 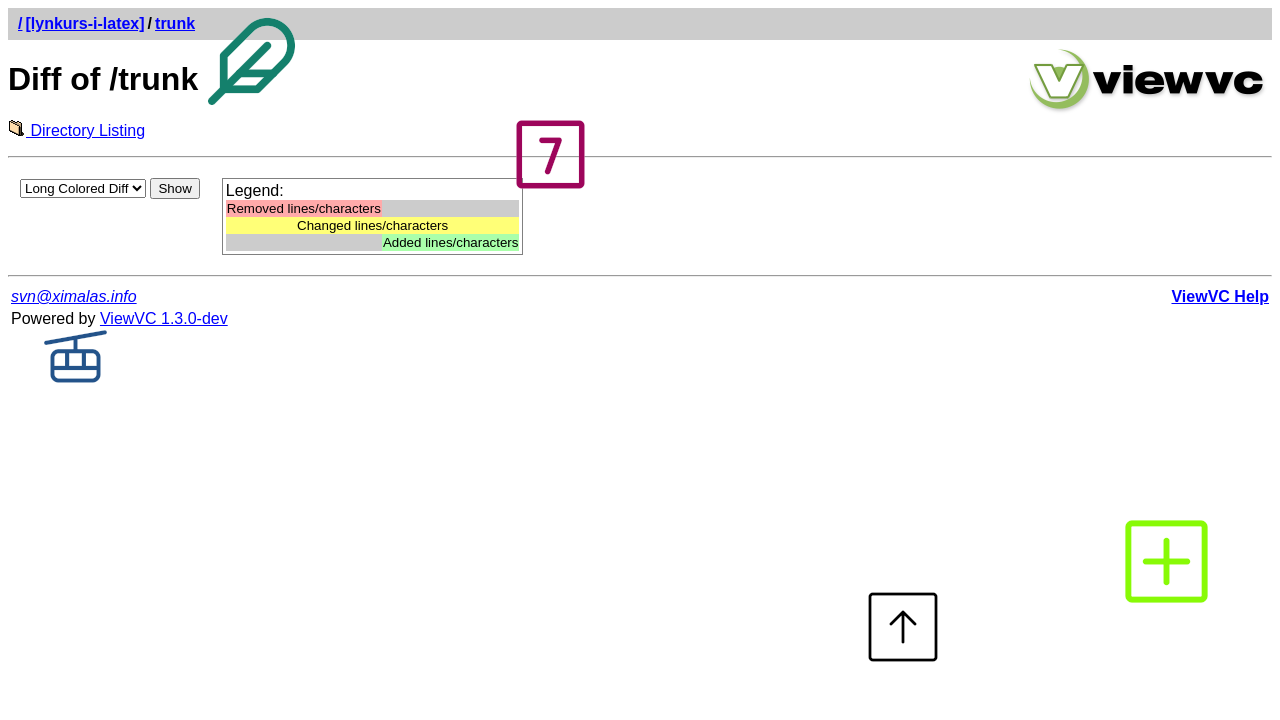 I want to click on upload a file or document, so click(x=903, y=627).